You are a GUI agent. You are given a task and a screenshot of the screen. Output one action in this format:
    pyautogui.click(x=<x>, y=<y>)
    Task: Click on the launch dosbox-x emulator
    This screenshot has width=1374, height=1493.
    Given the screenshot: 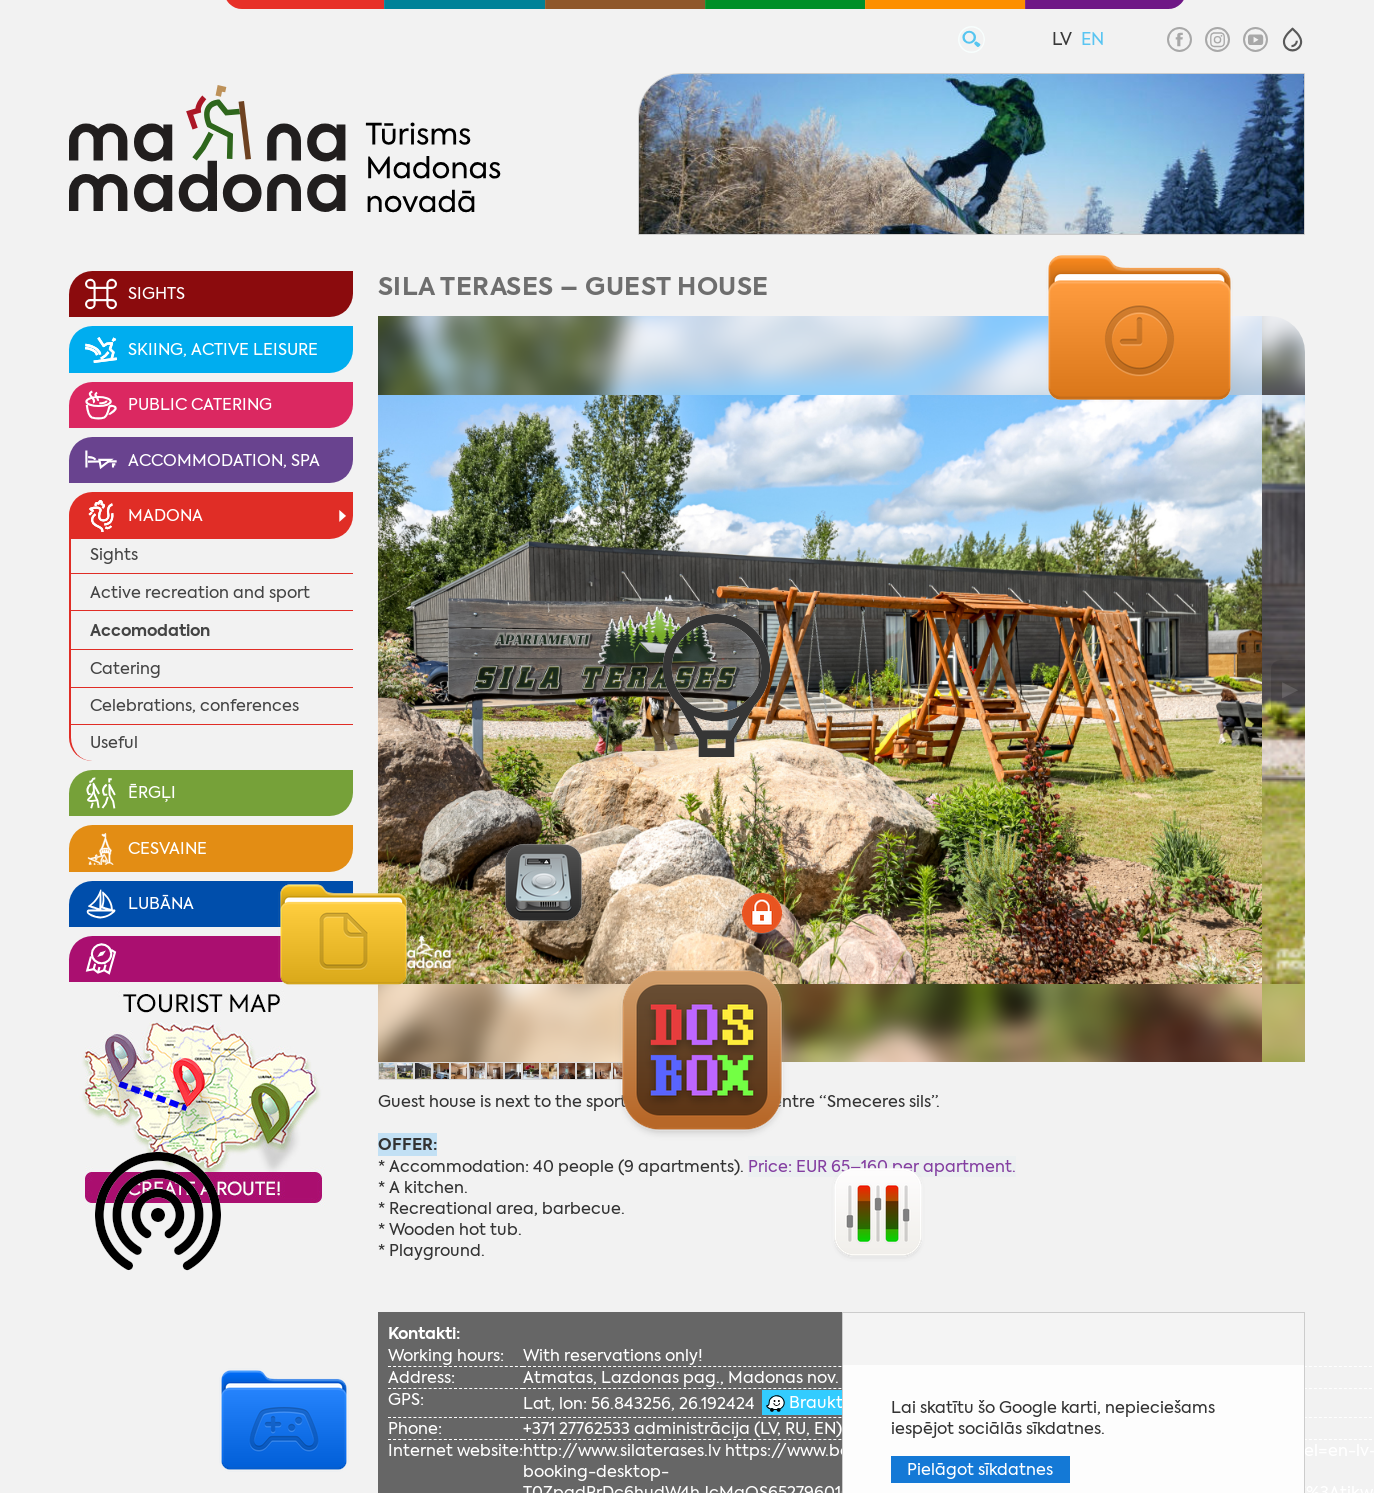 What is the action you would take?
    pyautogui.click(x=702, y=1050)
    